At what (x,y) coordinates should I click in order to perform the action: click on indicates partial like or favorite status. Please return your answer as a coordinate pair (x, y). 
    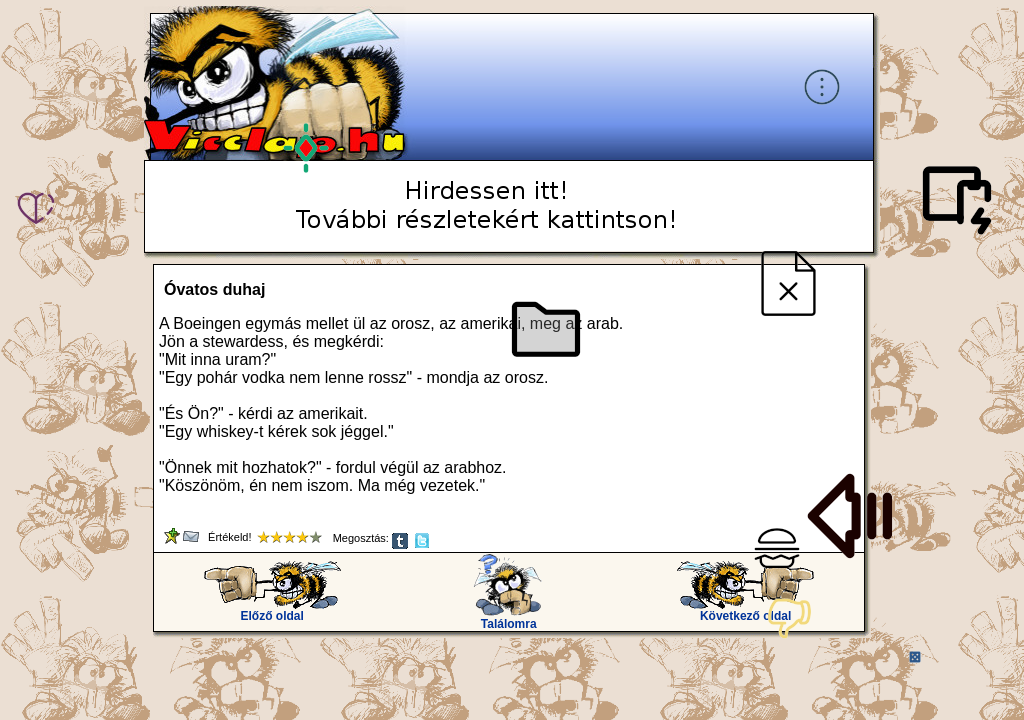
    Looking at the image, I should click on (36, 207).